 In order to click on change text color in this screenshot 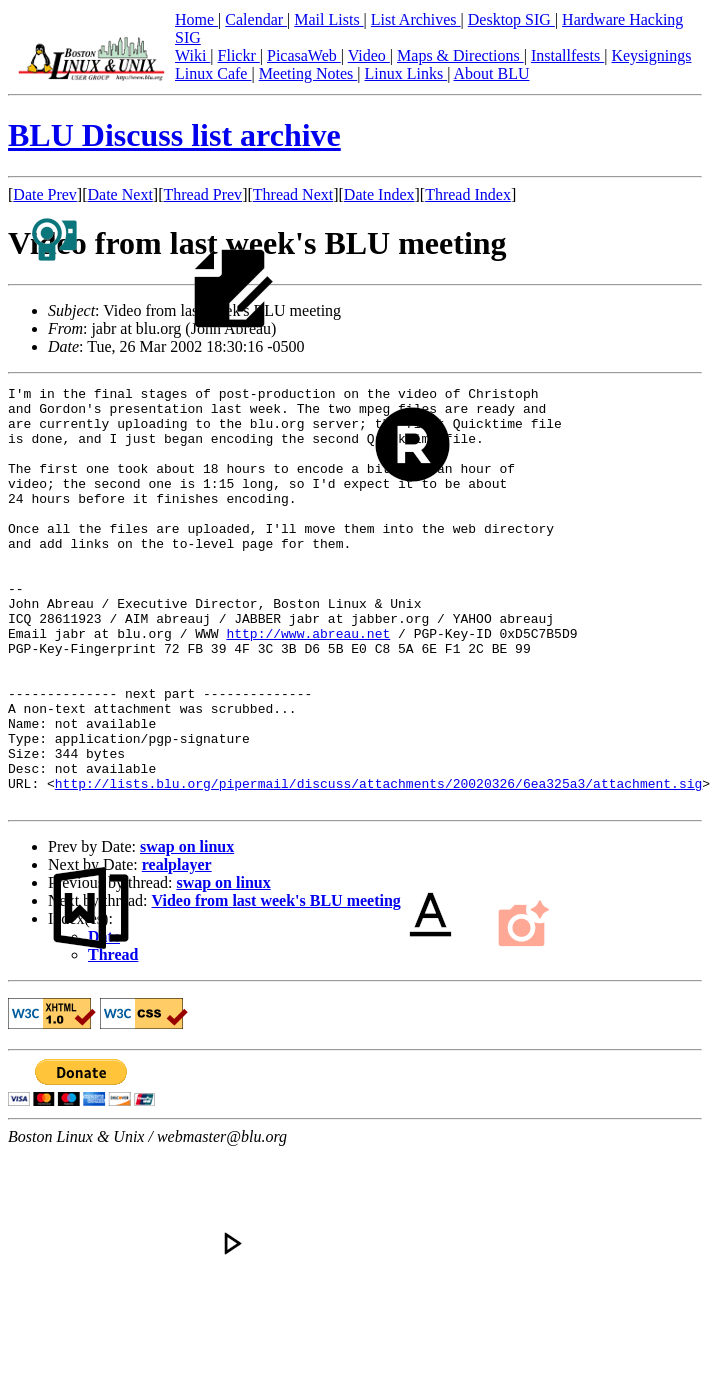, I will do `click(430, 913)`.